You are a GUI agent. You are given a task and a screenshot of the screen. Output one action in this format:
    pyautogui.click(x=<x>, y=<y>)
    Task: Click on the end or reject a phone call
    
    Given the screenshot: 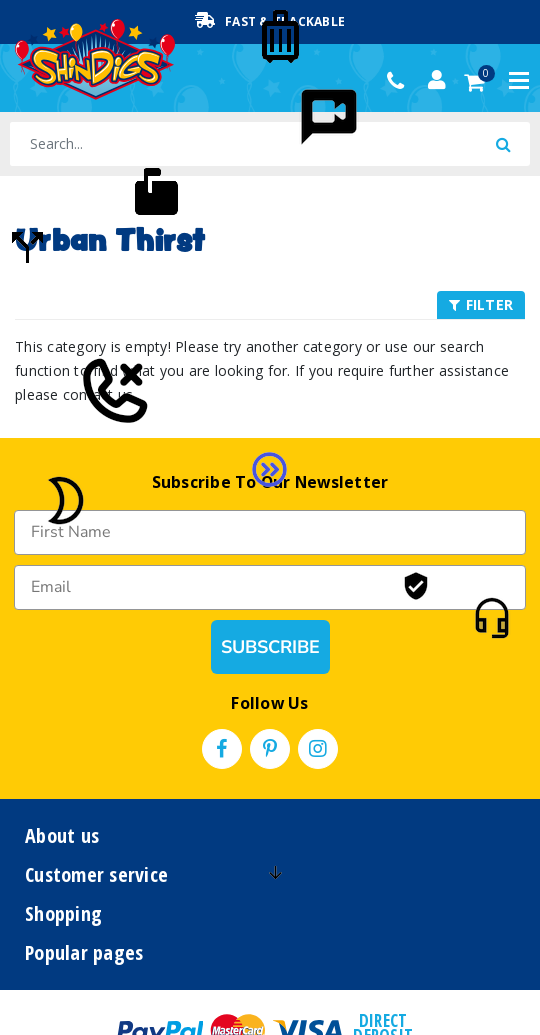 What is the action you would take?
    pyautogui.click(x=116, y=389)
    